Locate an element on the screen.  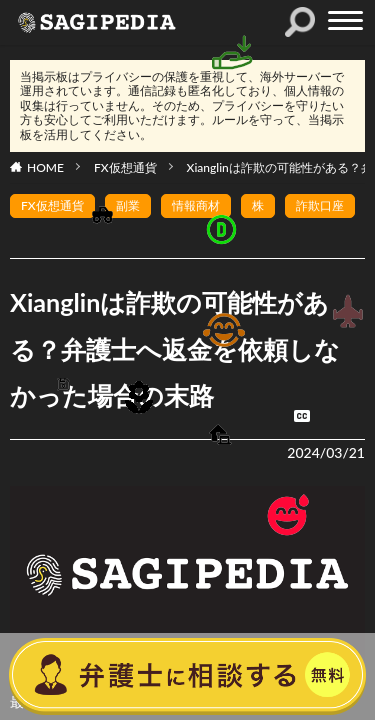
work from home or remote work mode is located at coordinates (220, 434).